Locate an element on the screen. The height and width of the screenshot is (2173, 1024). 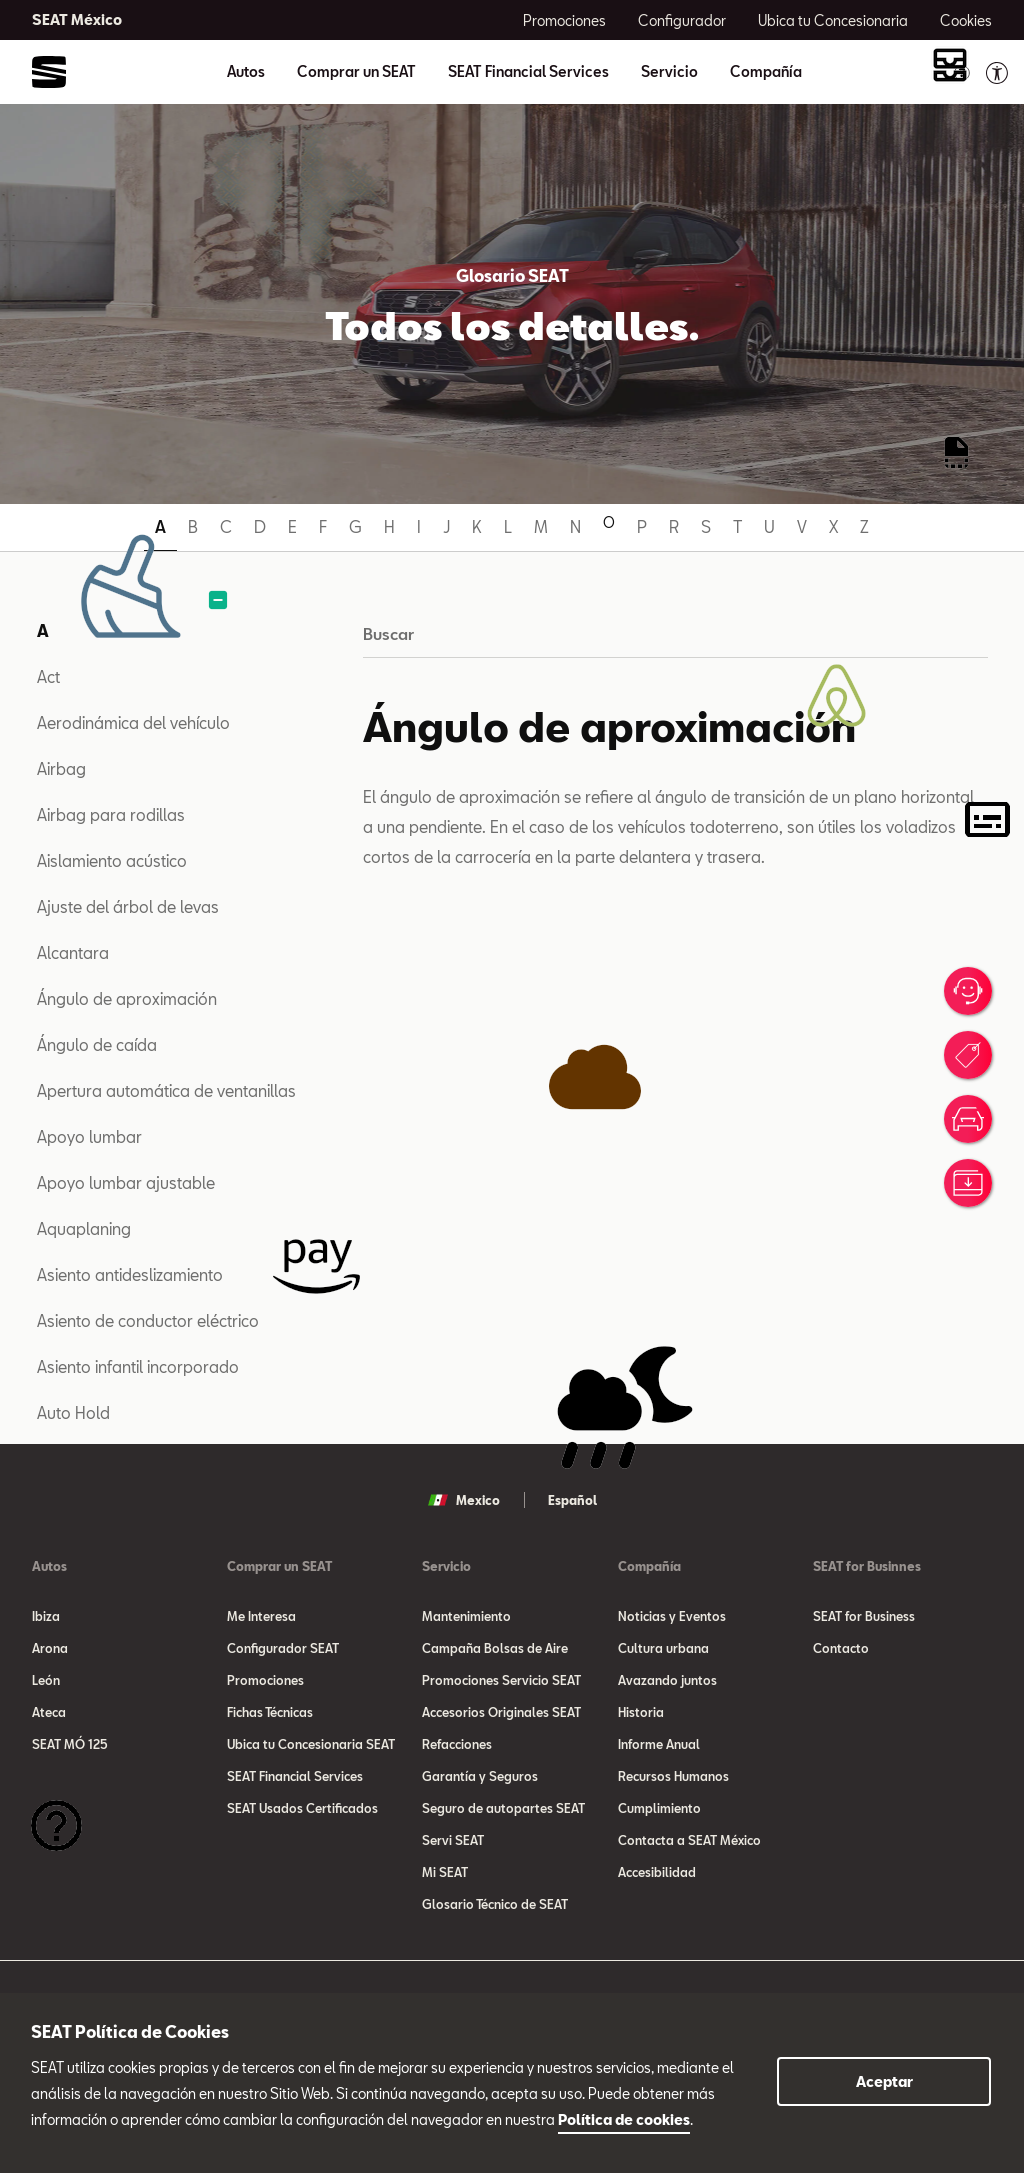
enable subtitles or closed captions is located at coordinates (987, 819).